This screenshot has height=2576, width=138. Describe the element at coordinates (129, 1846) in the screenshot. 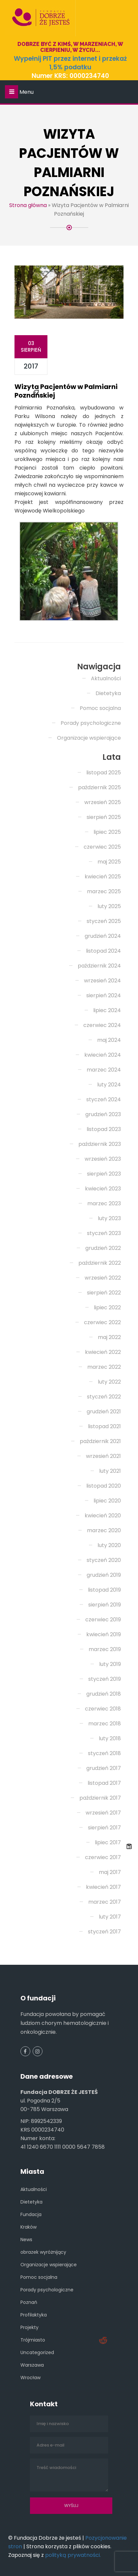

I see `view clothing or apparel options` at that location.